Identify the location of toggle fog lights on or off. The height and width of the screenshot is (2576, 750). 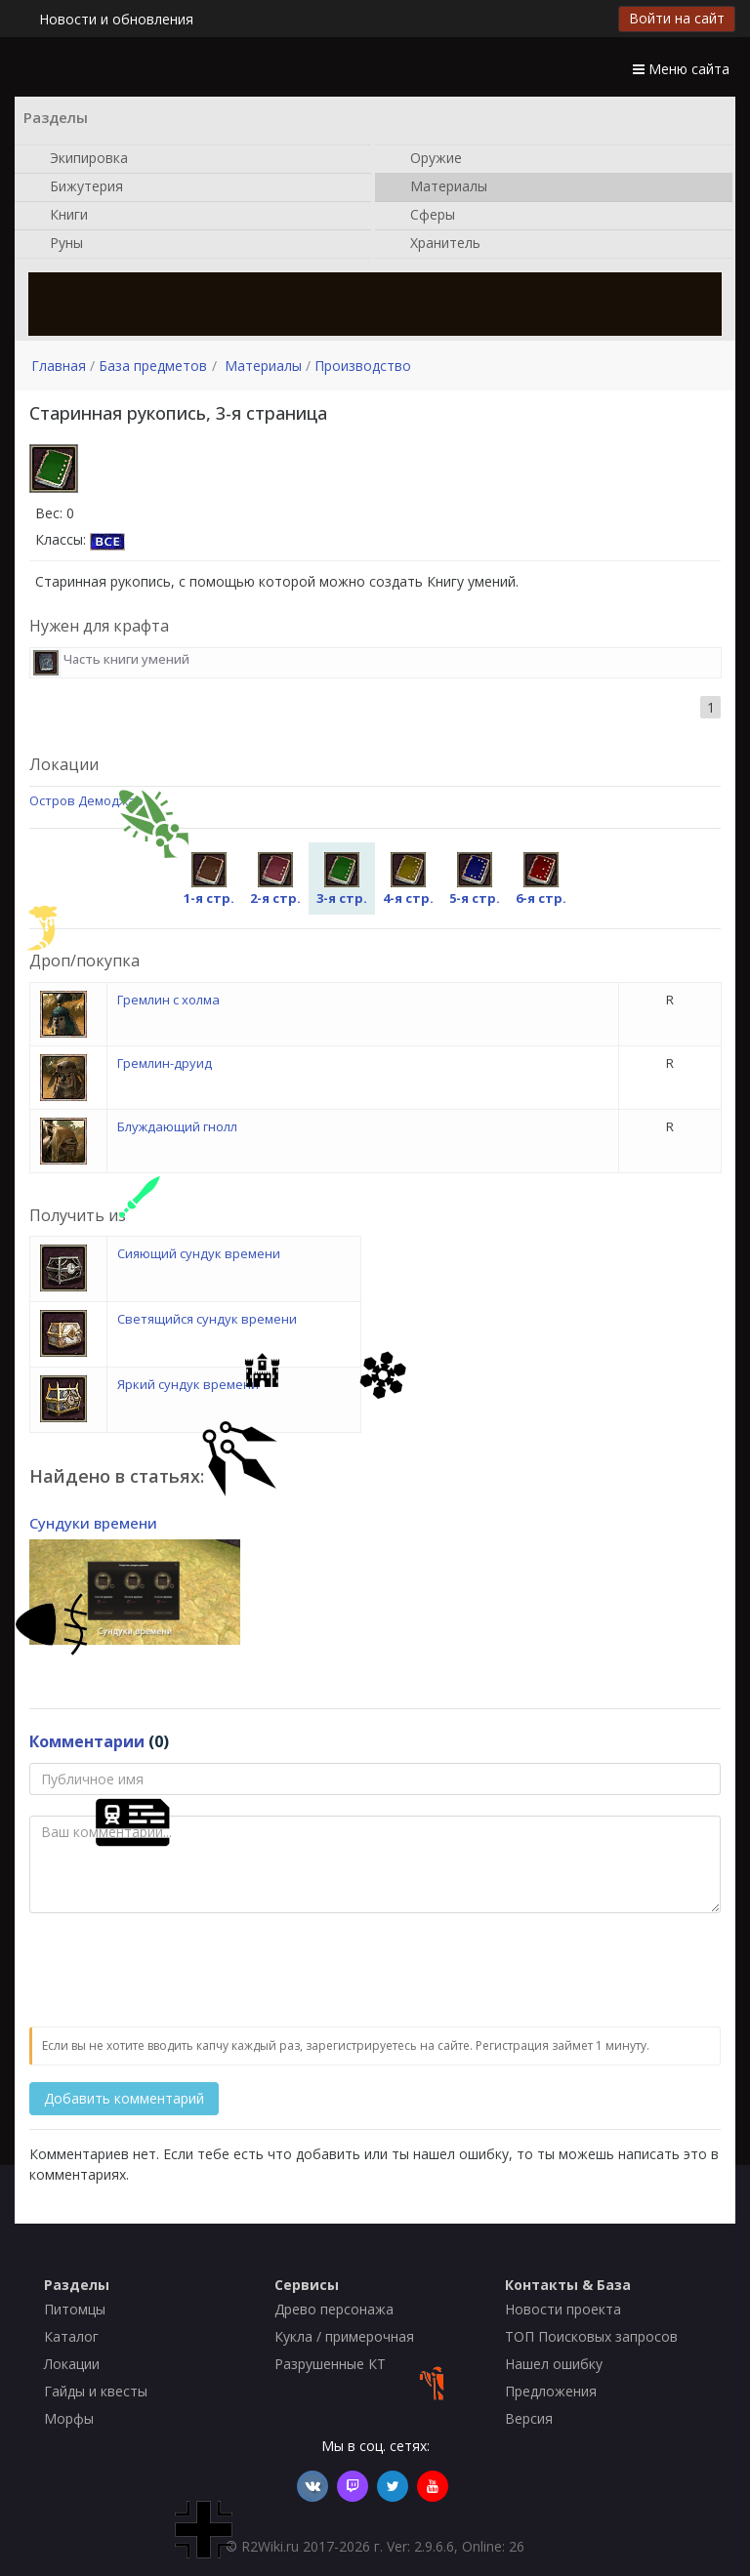
(52, 1624).